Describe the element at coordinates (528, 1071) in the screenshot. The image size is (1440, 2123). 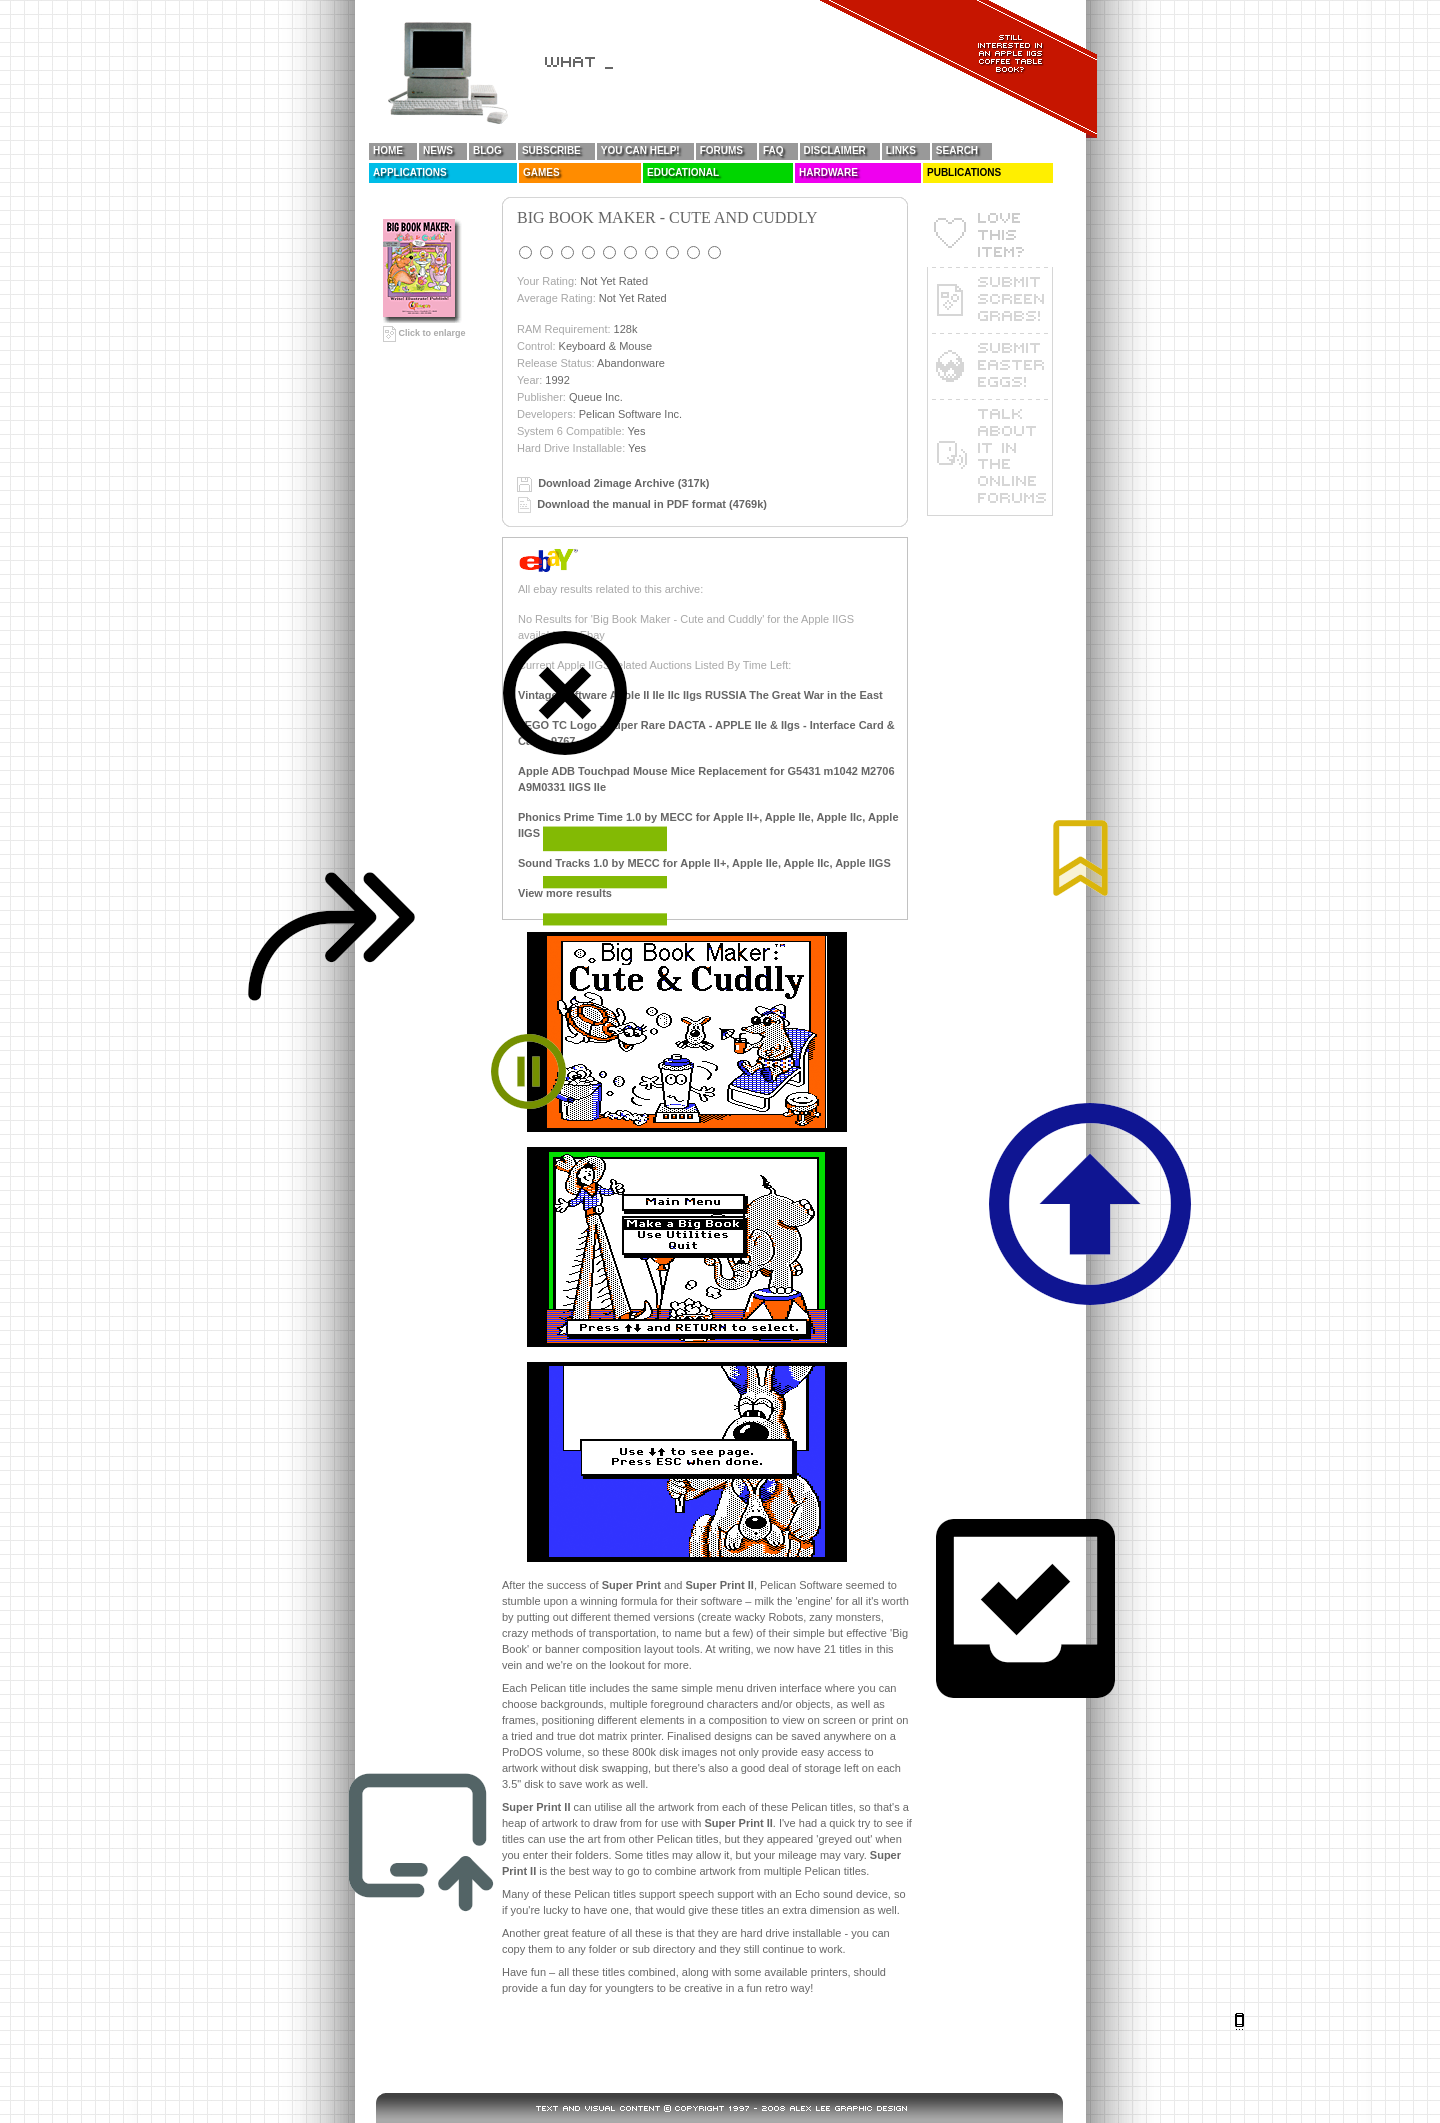
I see `pause media playback` at that location.